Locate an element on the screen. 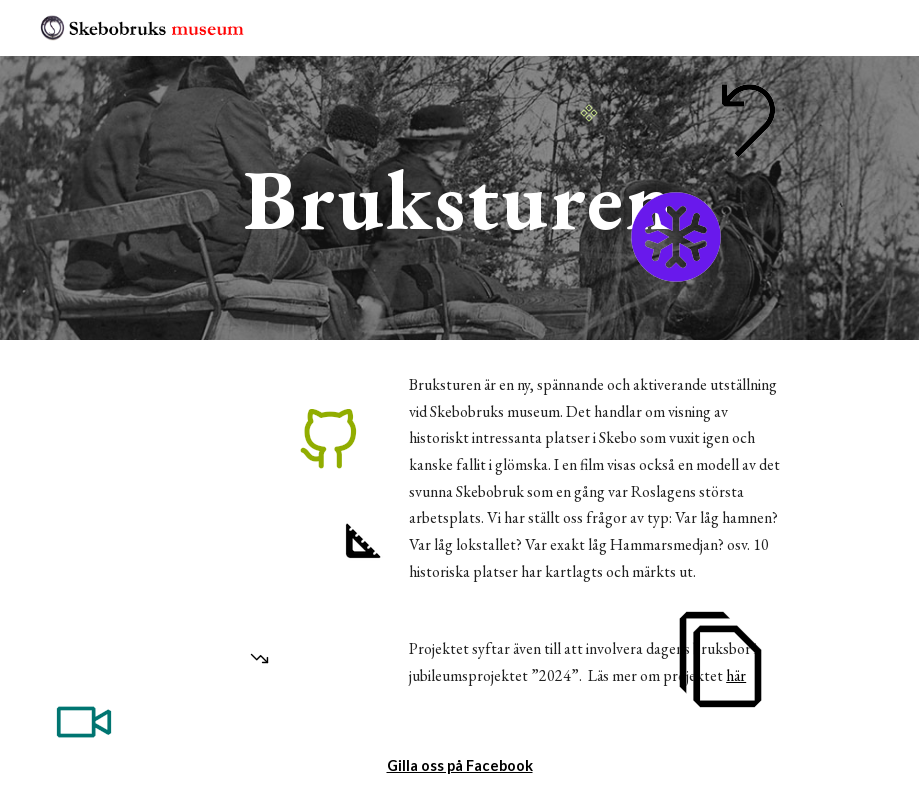 Image resolution: width=919 pixels, height=810 pixels. toggle cooling or air conditioning mode is located at coordinates (676, 237).